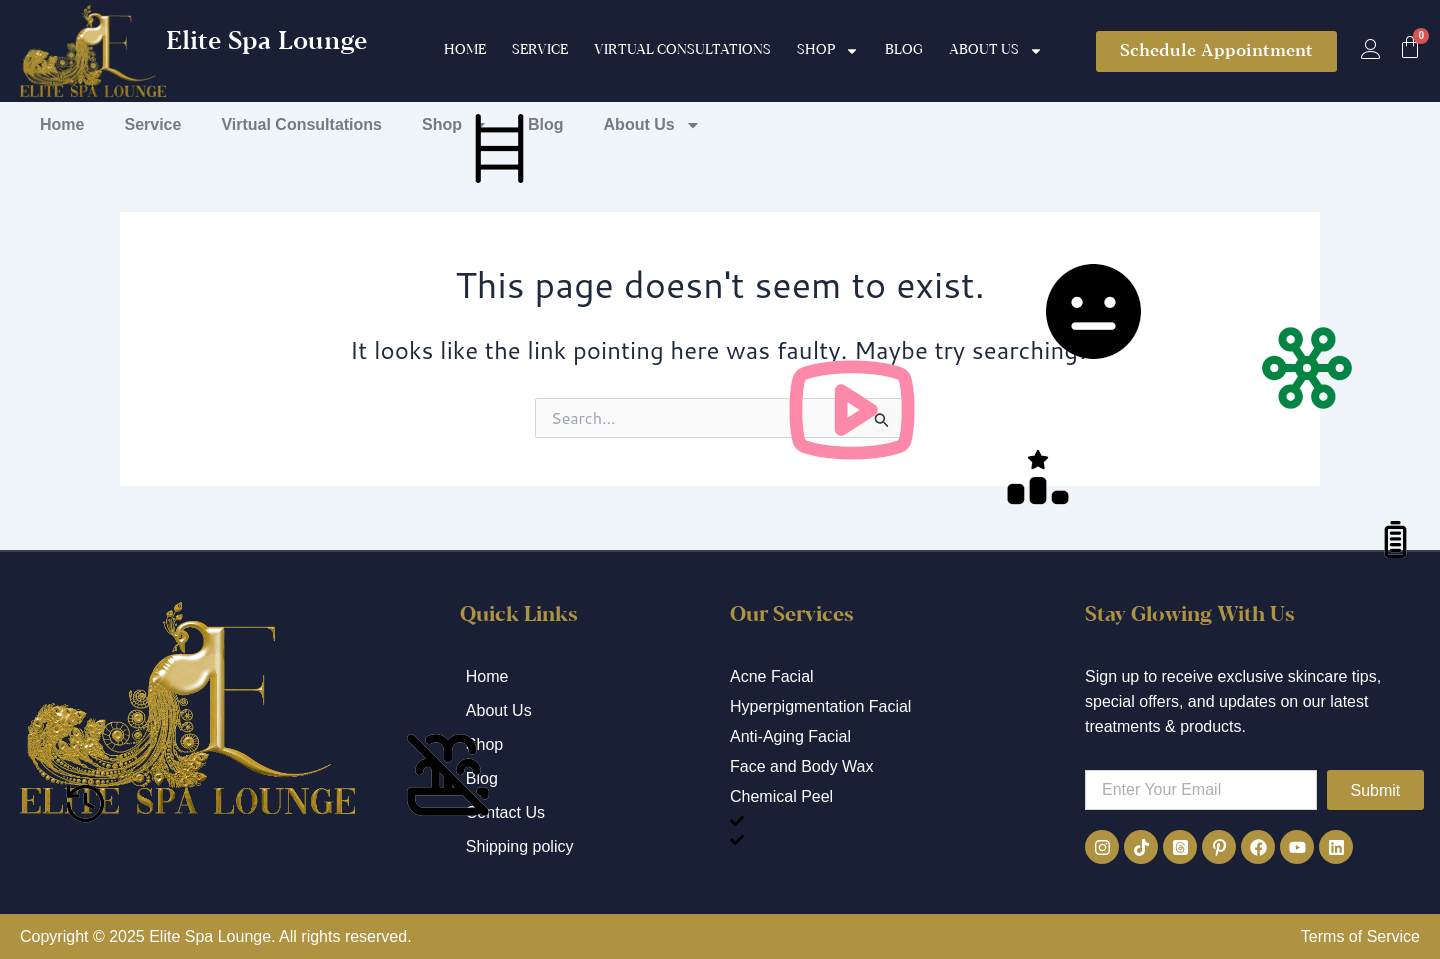 Image resolution: width=1440 pixels, height=959 pixels. I want to click on view star network topology, so click(1307, 368).